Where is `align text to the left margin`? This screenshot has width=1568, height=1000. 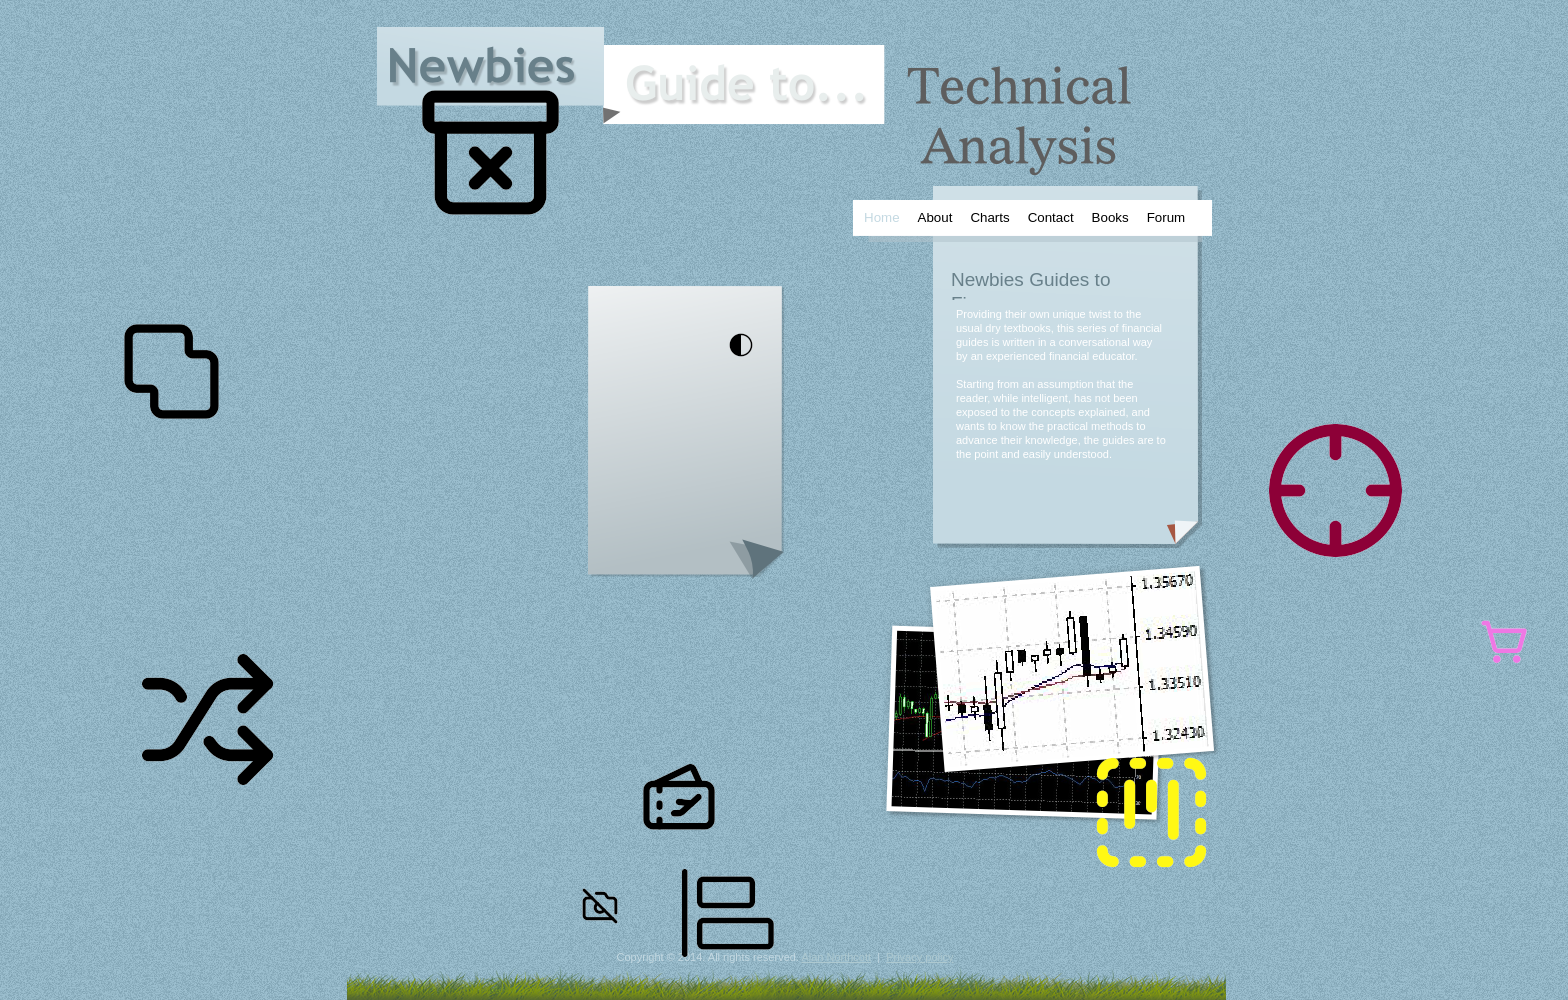
align text to the left margin is located at coordinates (726, 913).